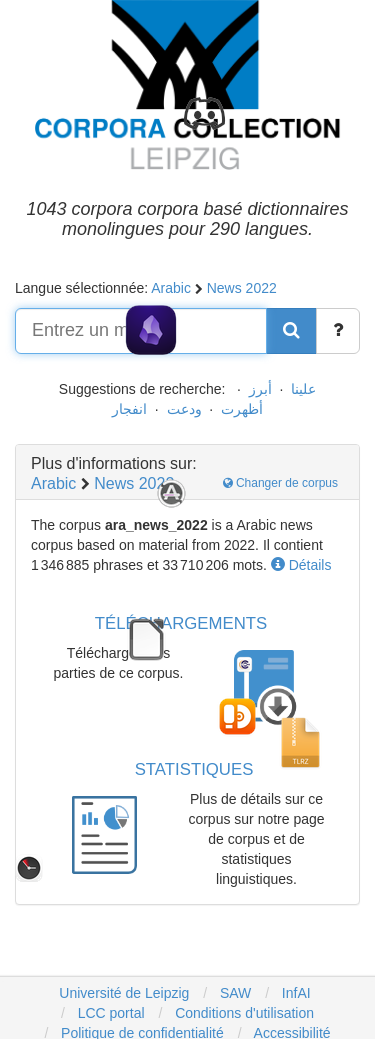 This screenshot has width=375, height=1039. What do you see at coordinates (171, 493) in the screenshot?
I see `open the software updater application` at bounding box center [171, 493].